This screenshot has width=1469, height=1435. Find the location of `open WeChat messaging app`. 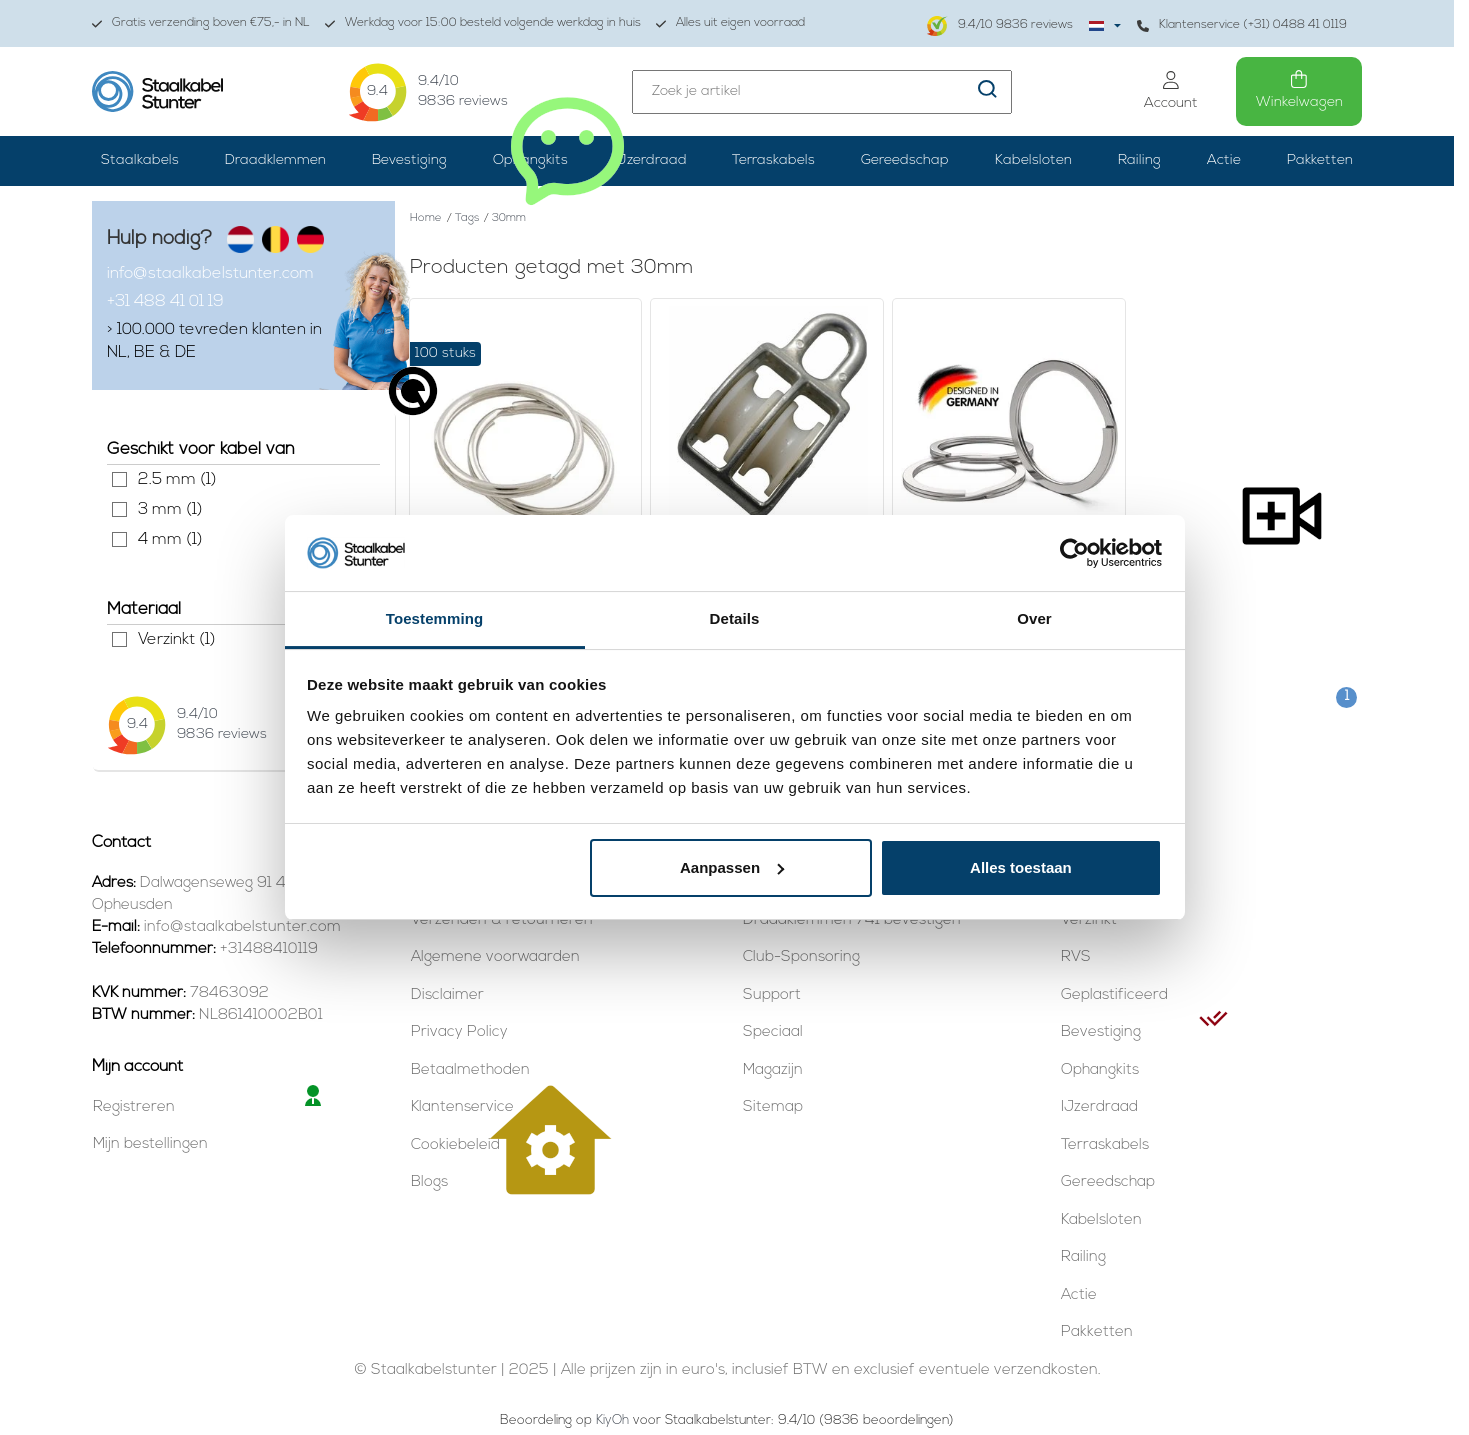

open WeChat messaging app is located at coordinates (567, 147).